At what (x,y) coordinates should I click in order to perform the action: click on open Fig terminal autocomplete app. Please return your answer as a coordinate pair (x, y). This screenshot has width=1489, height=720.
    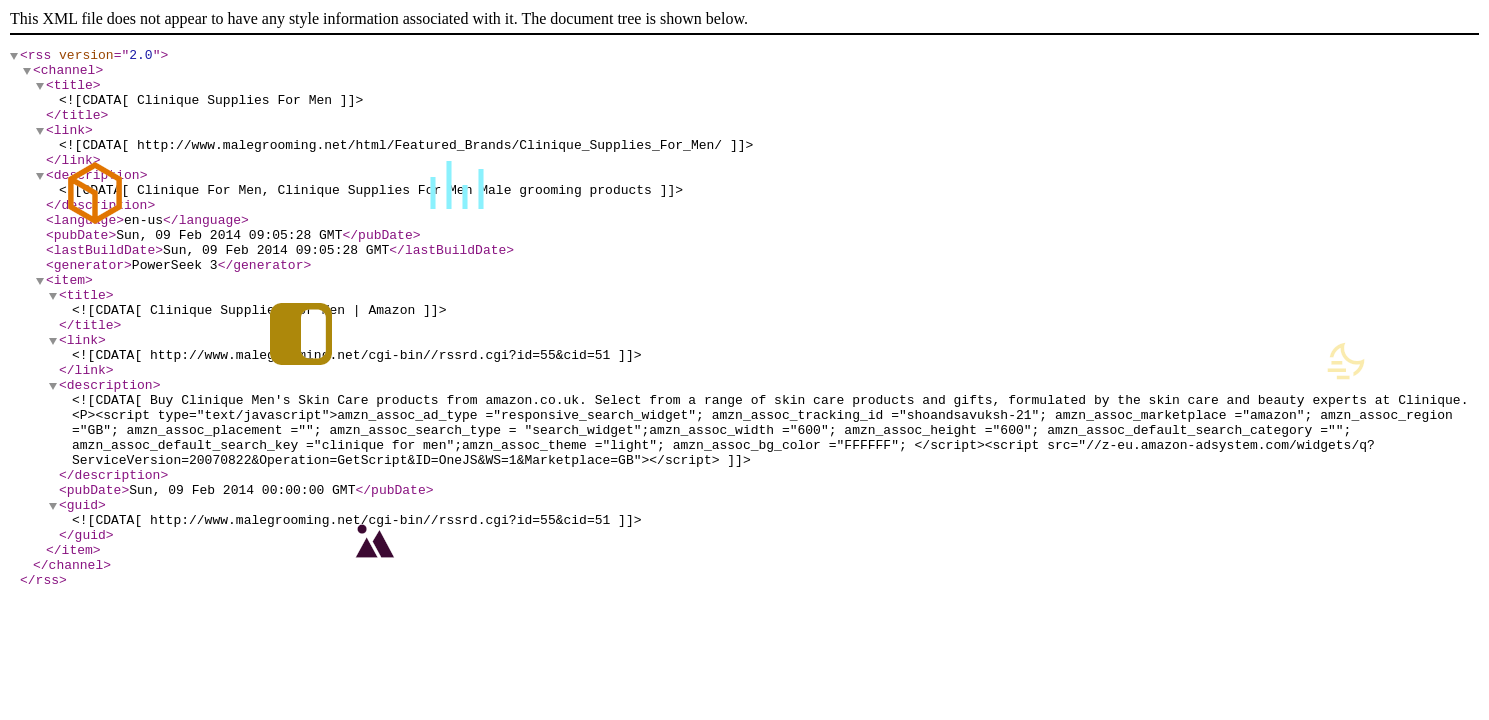
    Looking at the image, I should click on (301, 334).